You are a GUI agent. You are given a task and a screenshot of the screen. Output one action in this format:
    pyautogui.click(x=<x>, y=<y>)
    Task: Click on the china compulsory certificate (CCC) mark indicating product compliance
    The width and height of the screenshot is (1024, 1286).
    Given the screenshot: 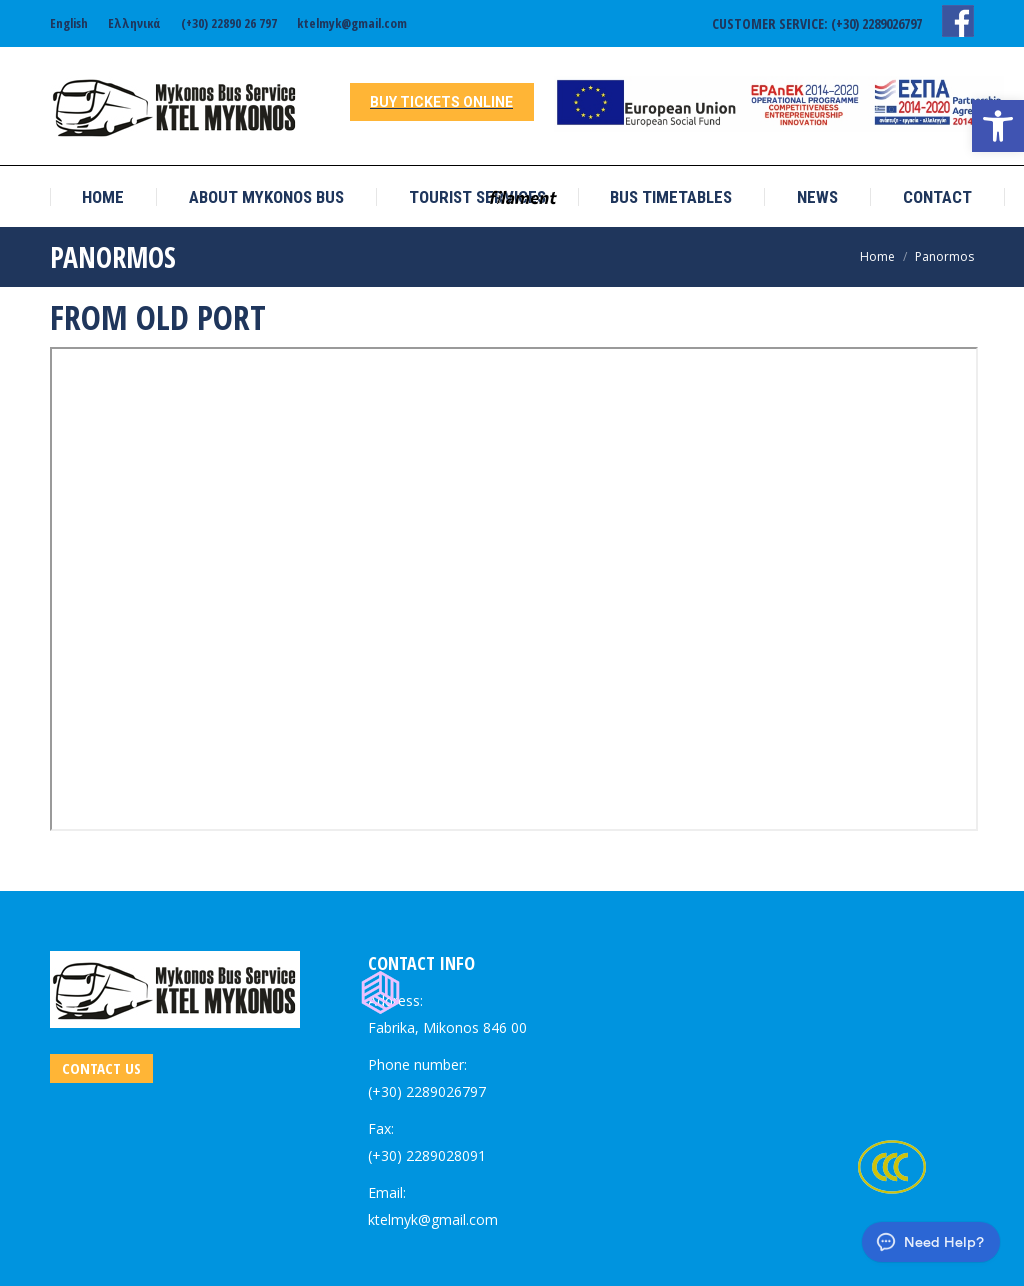 What is the action you would take?
    pyautogui.click(x=892, y=1167)
    